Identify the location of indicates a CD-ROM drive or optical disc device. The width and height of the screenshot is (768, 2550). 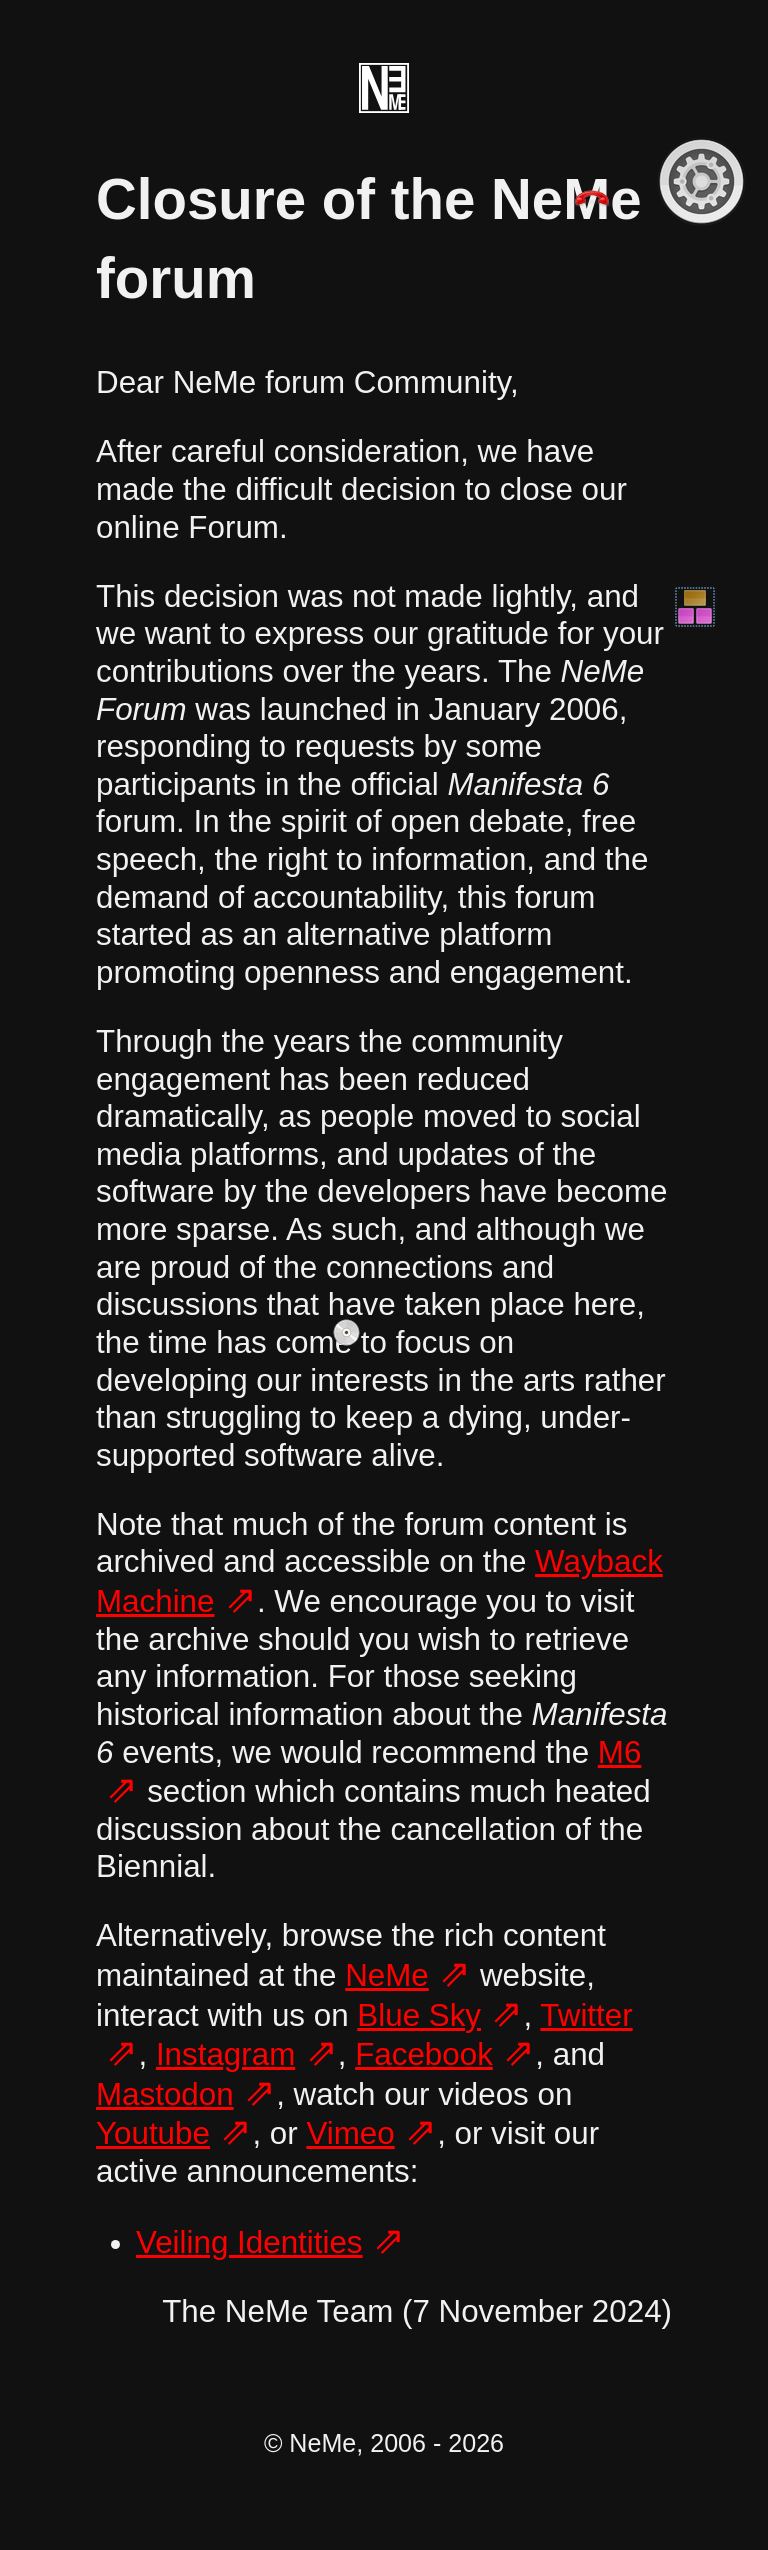
(346, 1332).